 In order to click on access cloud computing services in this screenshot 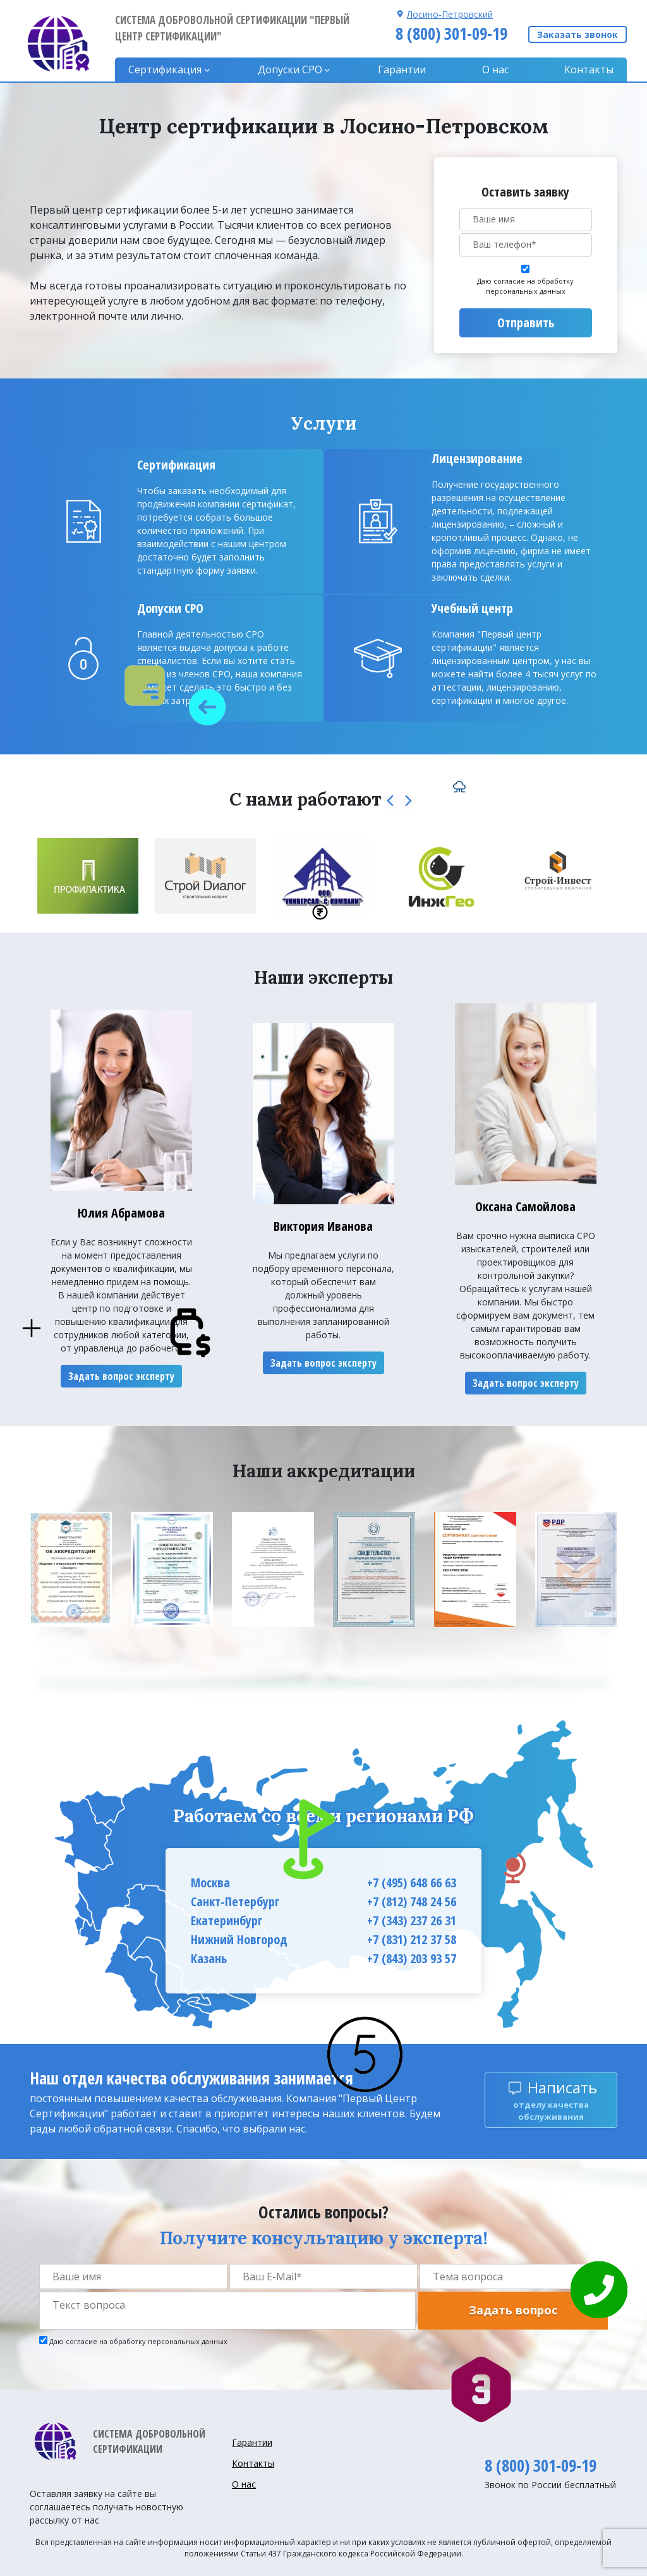, I will do `click(459, 787)`.